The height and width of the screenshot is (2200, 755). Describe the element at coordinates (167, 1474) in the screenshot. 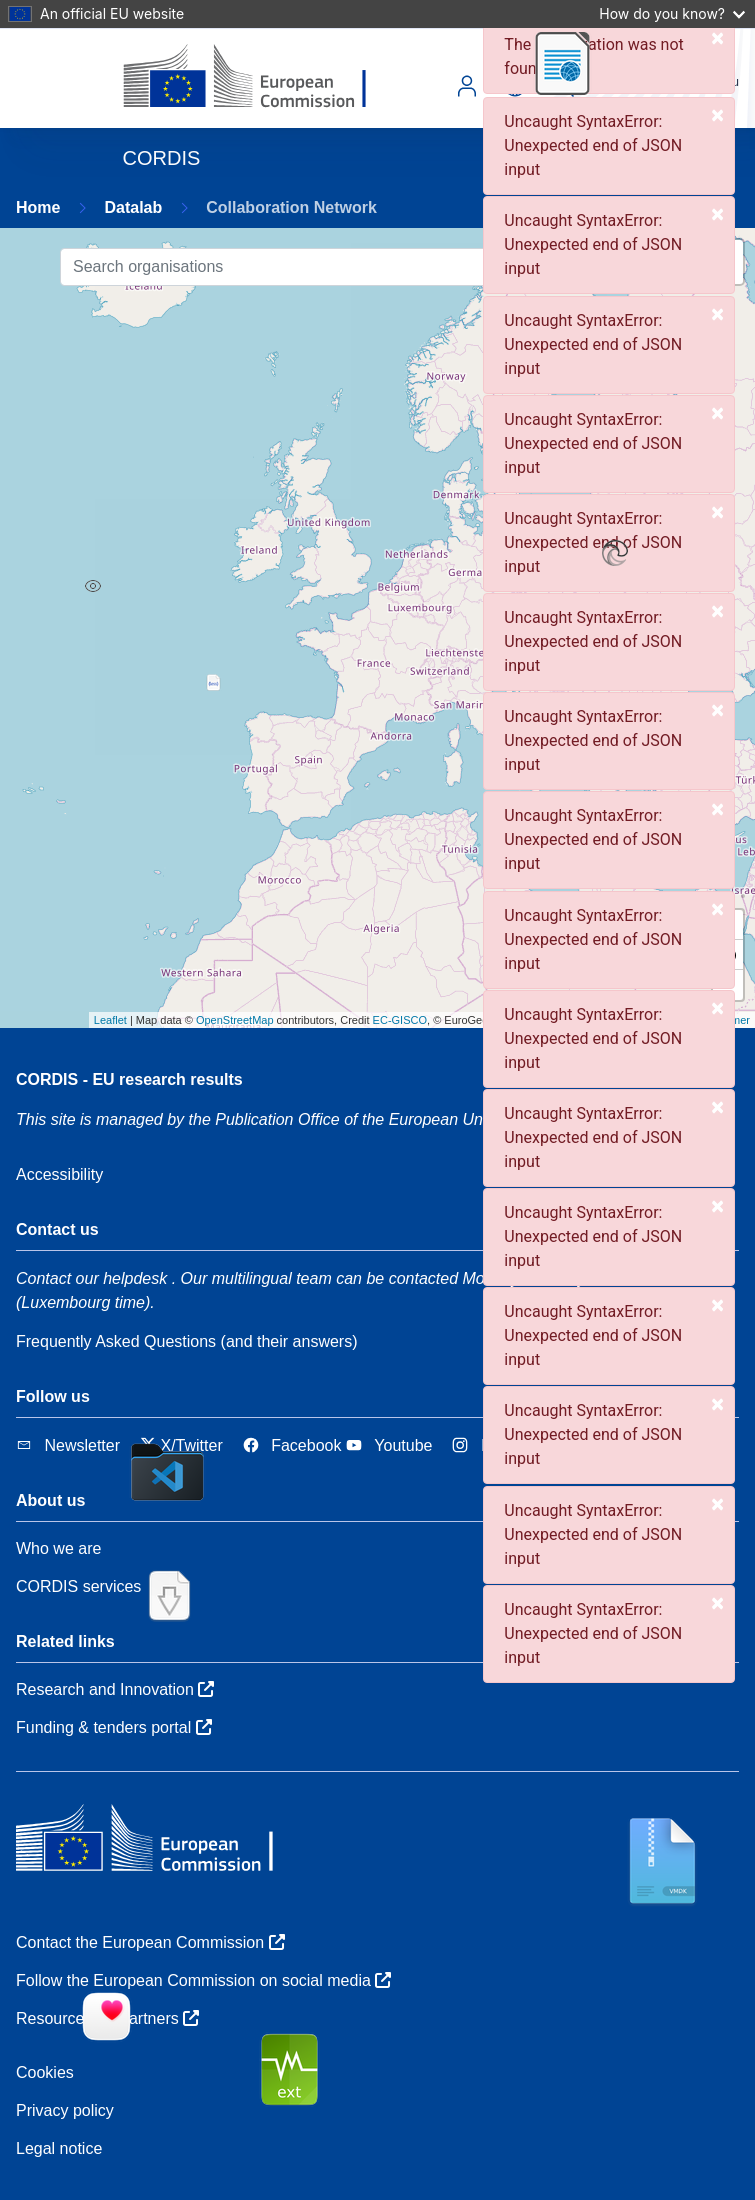

I see `open folder containing visual studio code projects` at that location.